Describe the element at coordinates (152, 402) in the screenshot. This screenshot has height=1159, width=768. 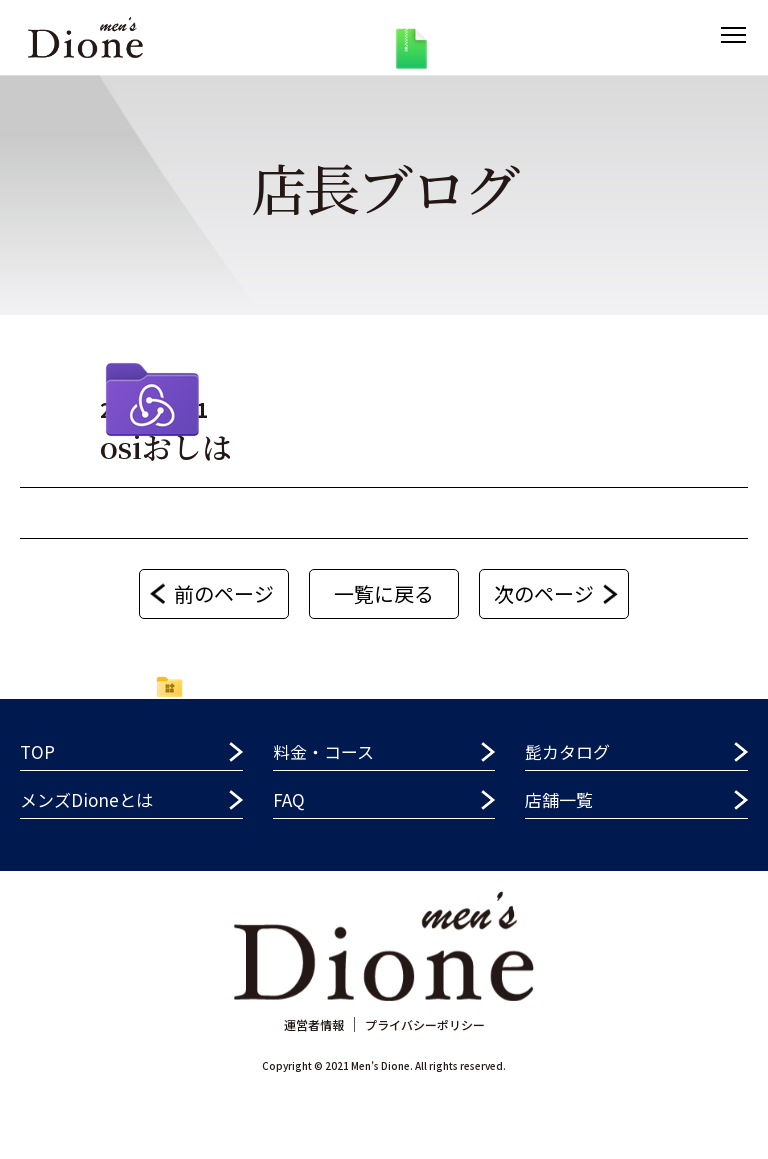
I see `folder containing redux state management files` at that location.